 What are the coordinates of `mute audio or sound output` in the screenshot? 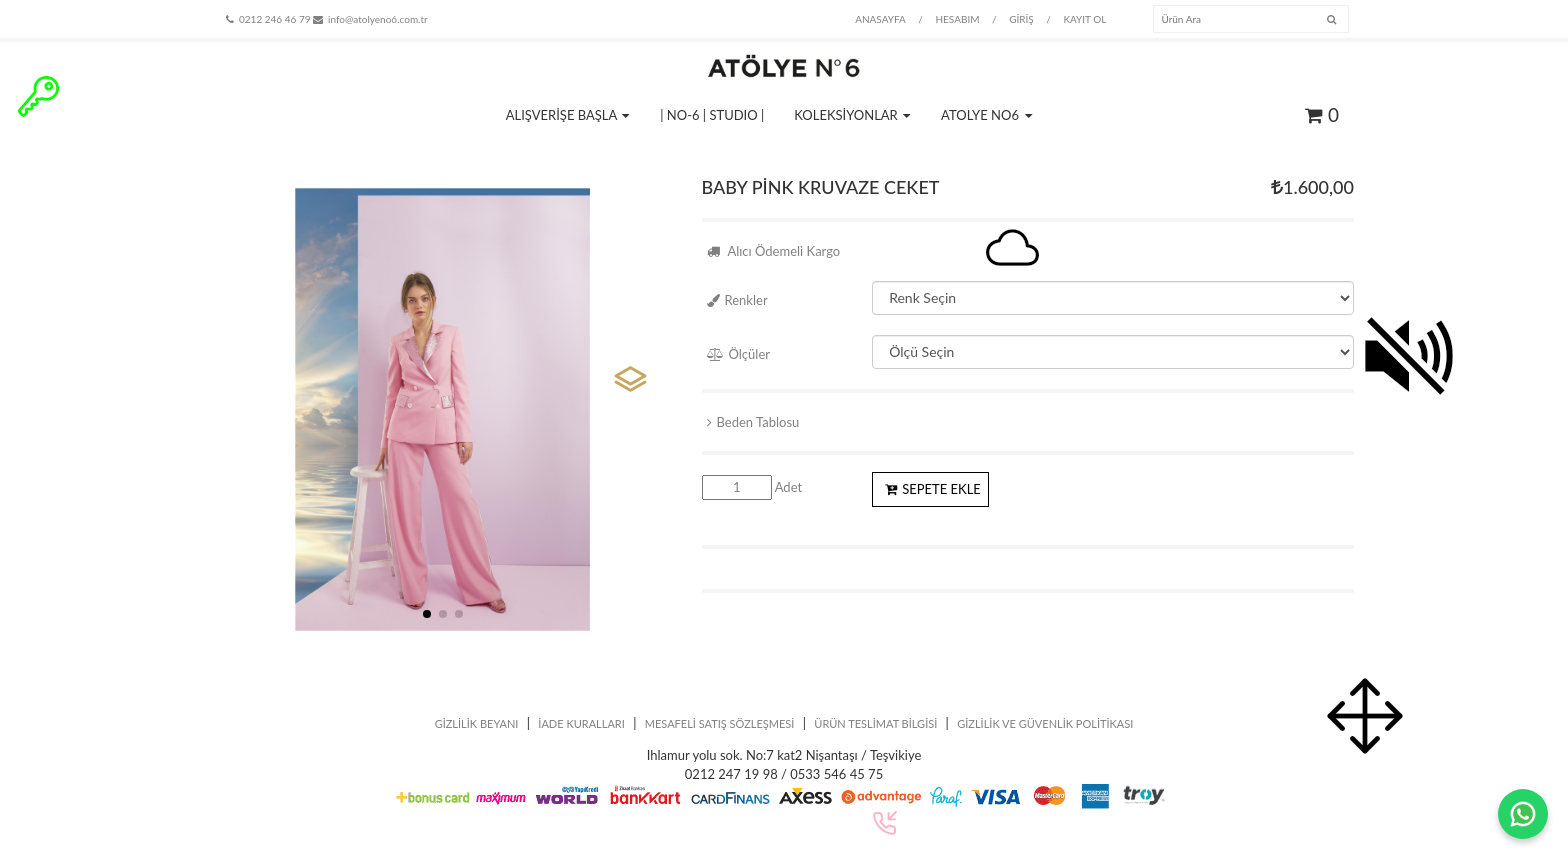 It's located at (1409, 356).